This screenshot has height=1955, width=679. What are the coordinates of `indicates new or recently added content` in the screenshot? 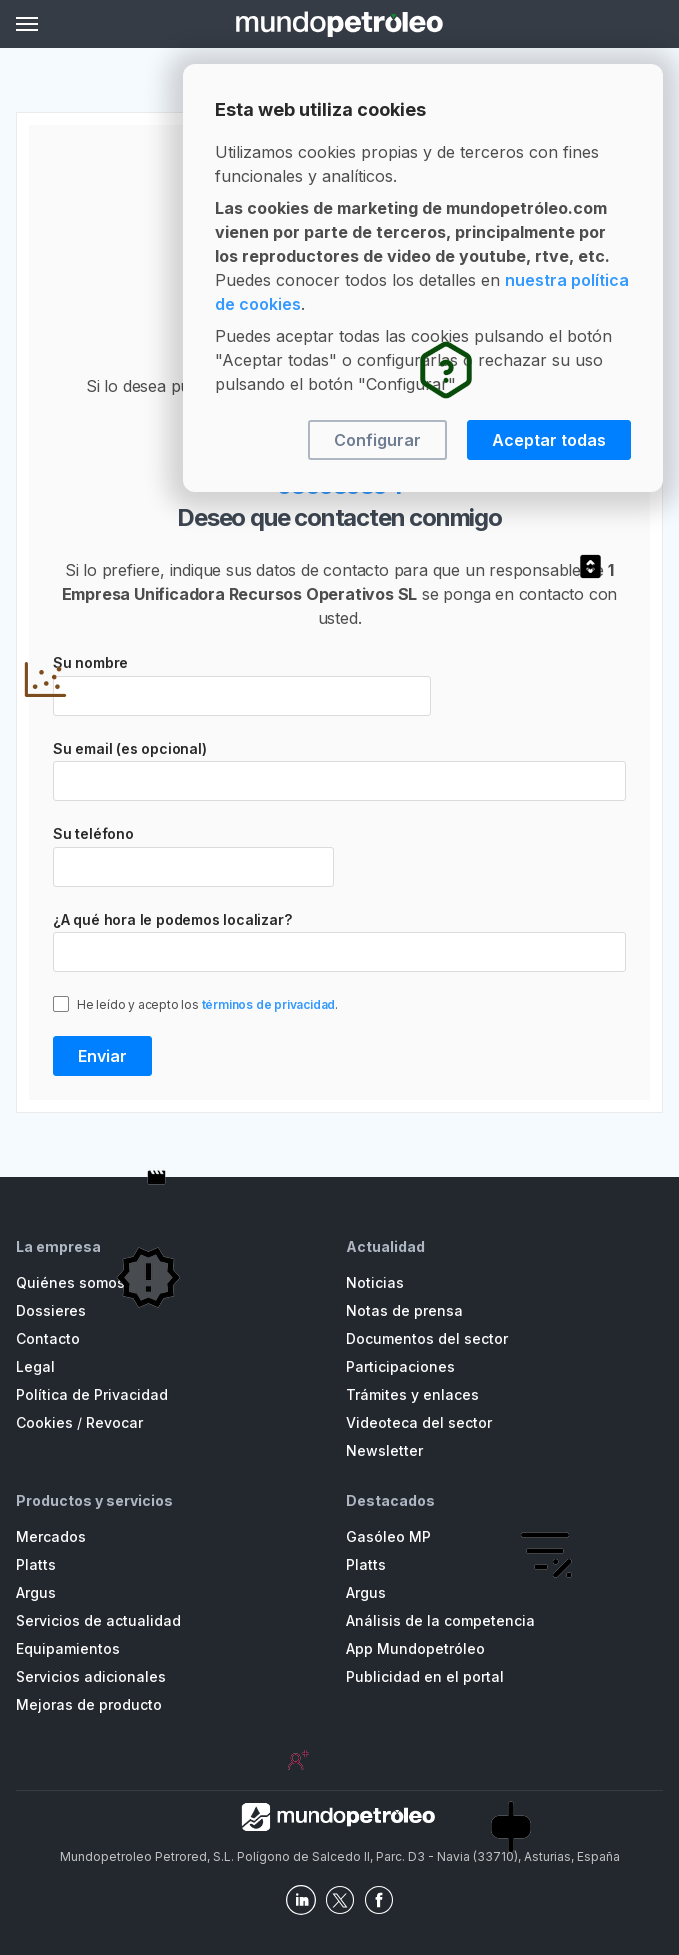 It's located at (148, 1277).